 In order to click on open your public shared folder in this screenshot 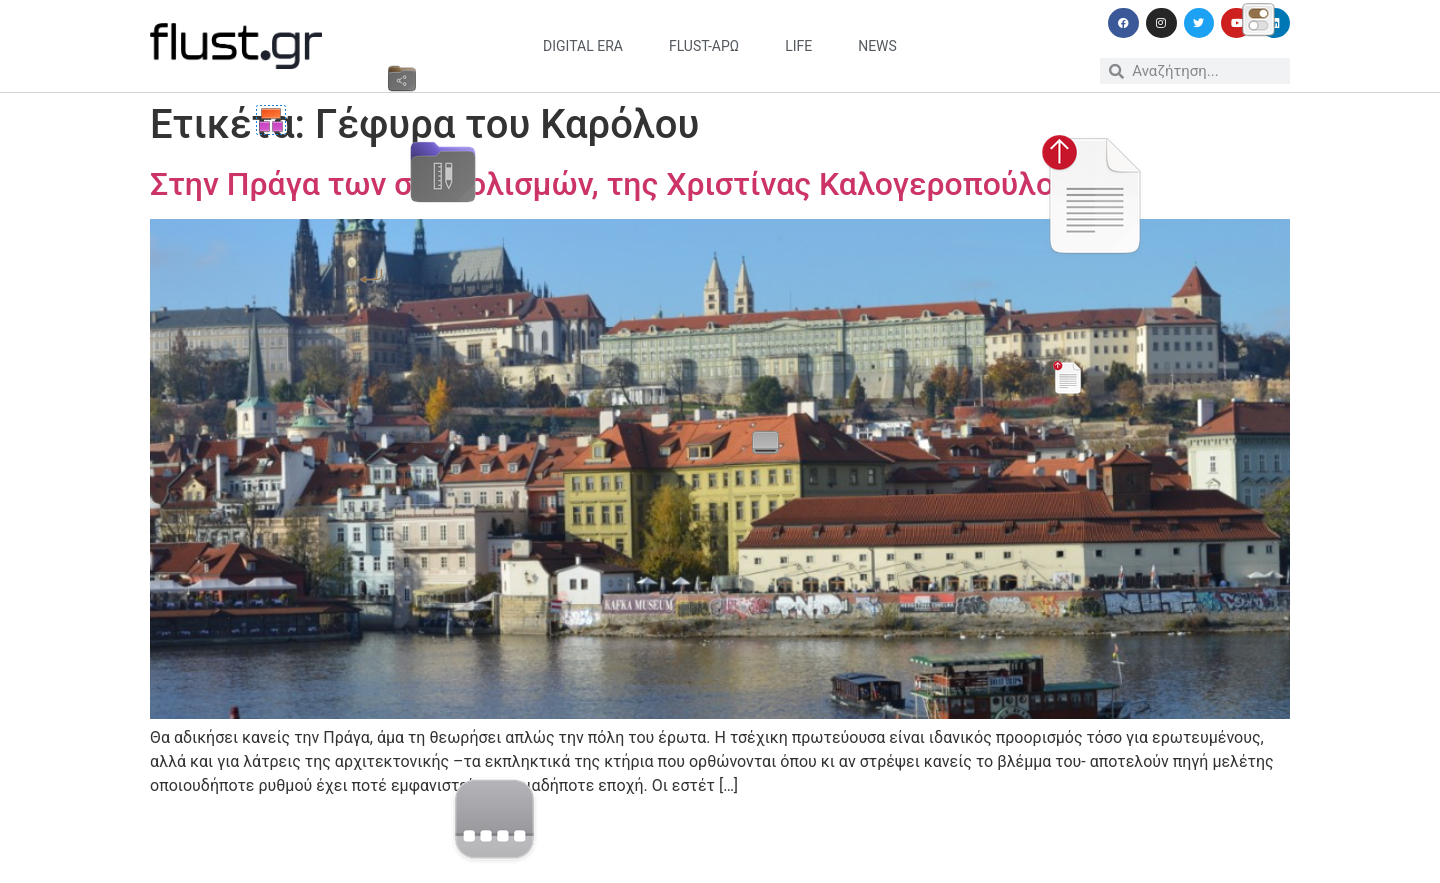, I will do `click(402, 78)`.